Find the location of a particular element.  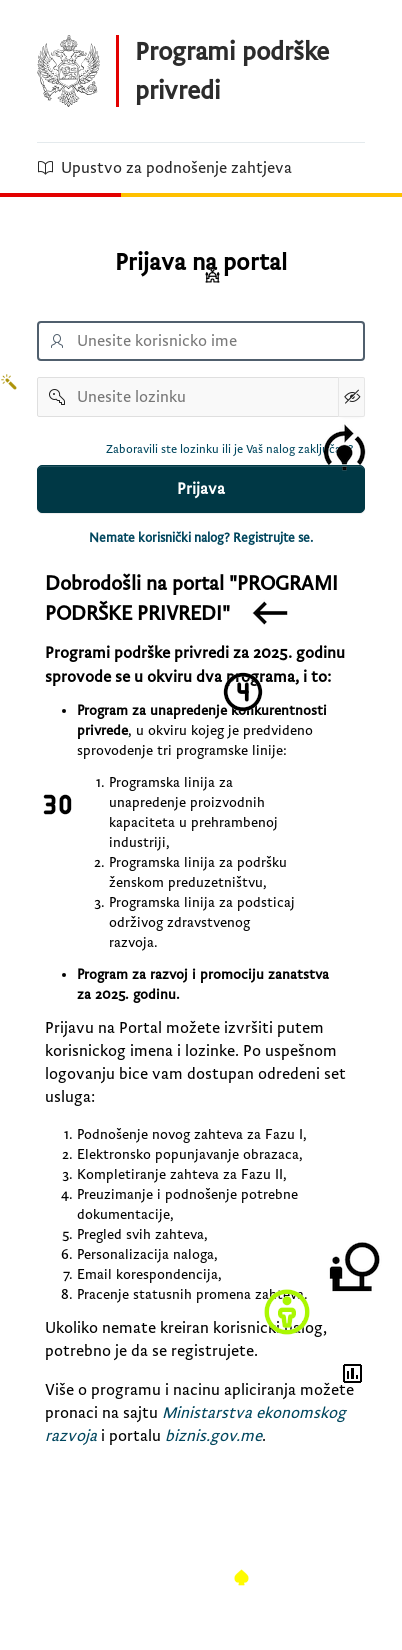

indicates creative commons attribution license required is located at coordinates (287, 1312).